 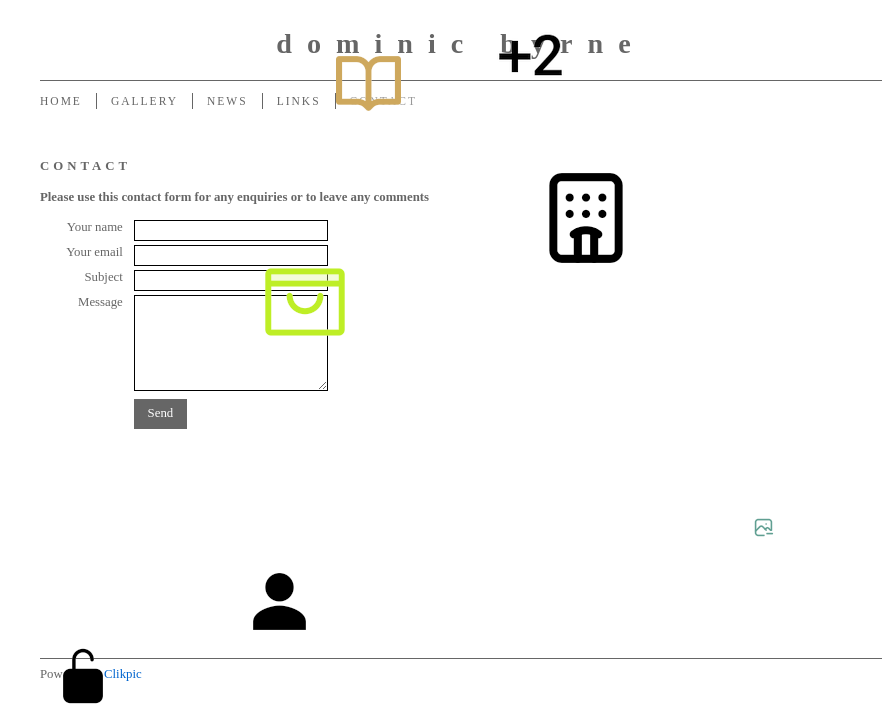 I want to click on unlock or access secured content, so click(x=83, y=676).